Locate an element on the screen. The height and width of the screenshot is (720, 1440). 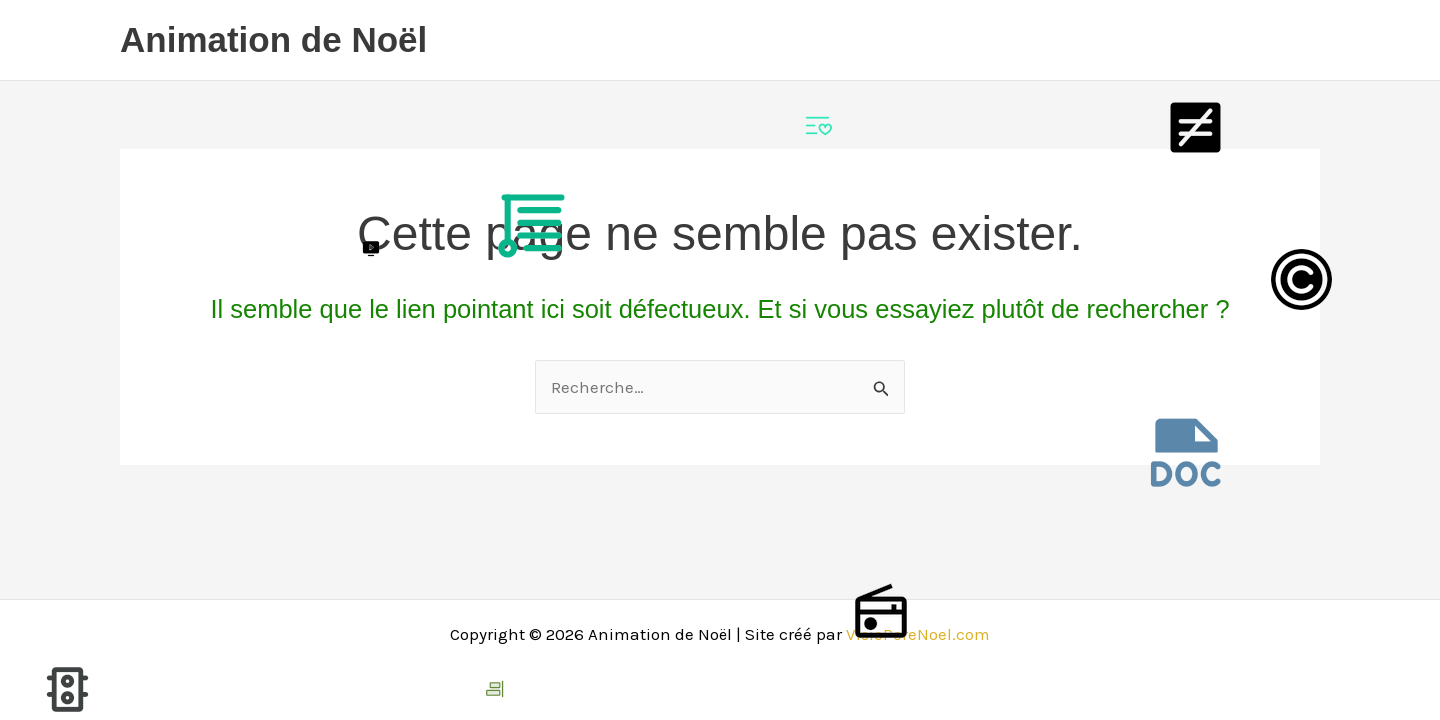
adjust window blinds or shades is located at coordinates (533, 226).